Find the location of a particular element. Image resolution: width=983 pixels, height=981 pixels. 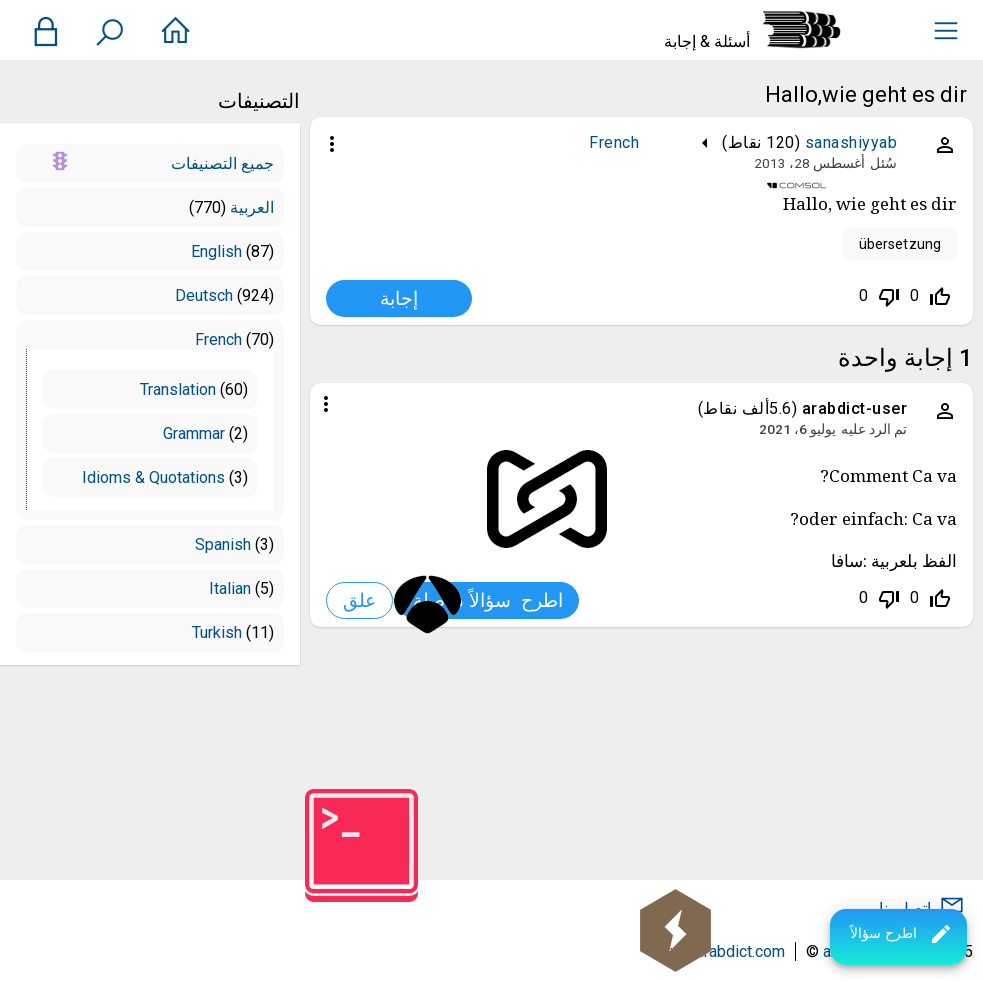

open the Antena 3 app is located at coordinates (427, 604).